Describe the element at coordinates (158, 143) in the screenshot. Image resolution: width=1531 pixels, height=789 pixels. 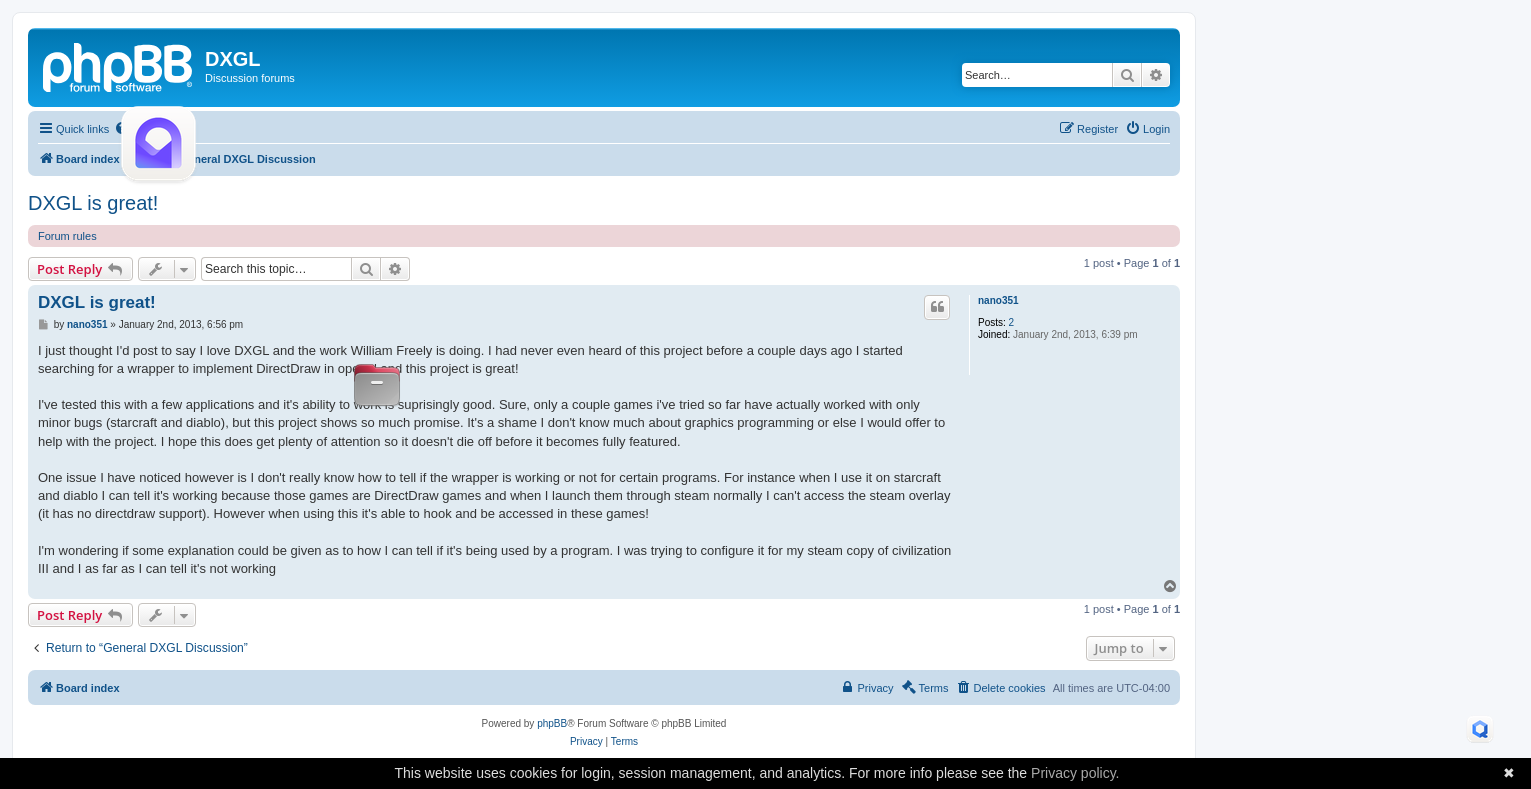
I see `open Proton Mail Bridge app` at that location.